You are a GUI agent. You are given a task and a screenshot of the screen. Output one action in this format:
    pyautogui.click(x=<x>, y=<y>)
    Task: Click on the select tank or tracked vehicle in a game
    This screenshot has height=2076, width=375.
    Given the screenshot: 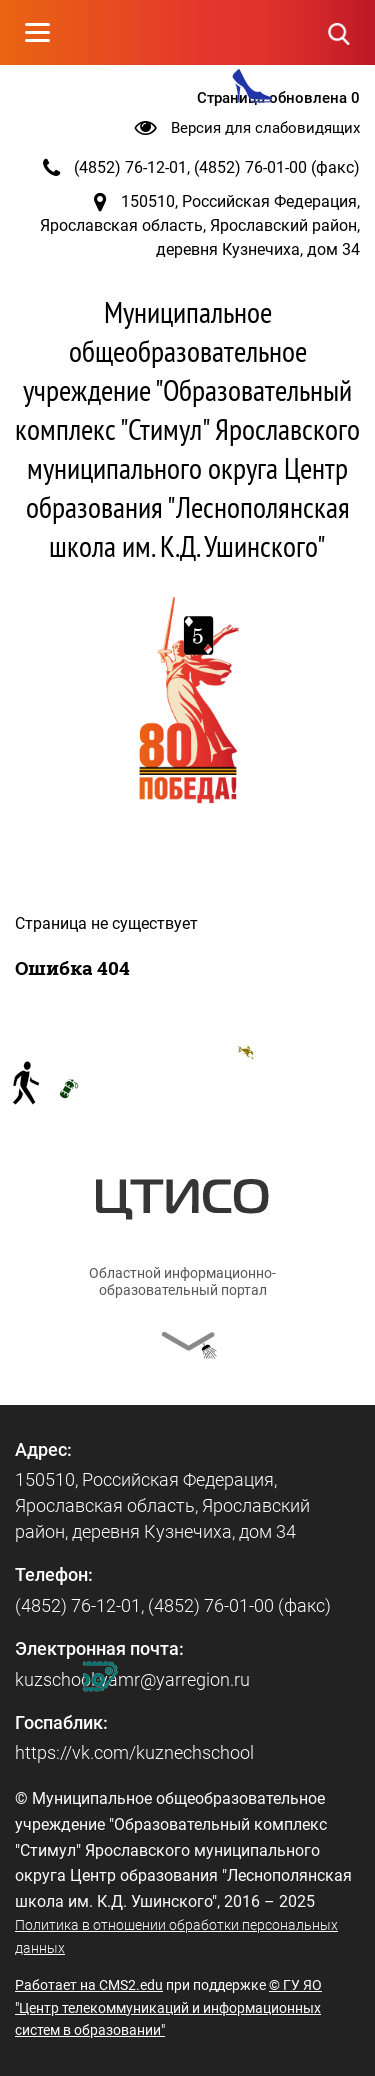 What is the action you would take?
    pyautogui.click(x=100, y=1676)
    